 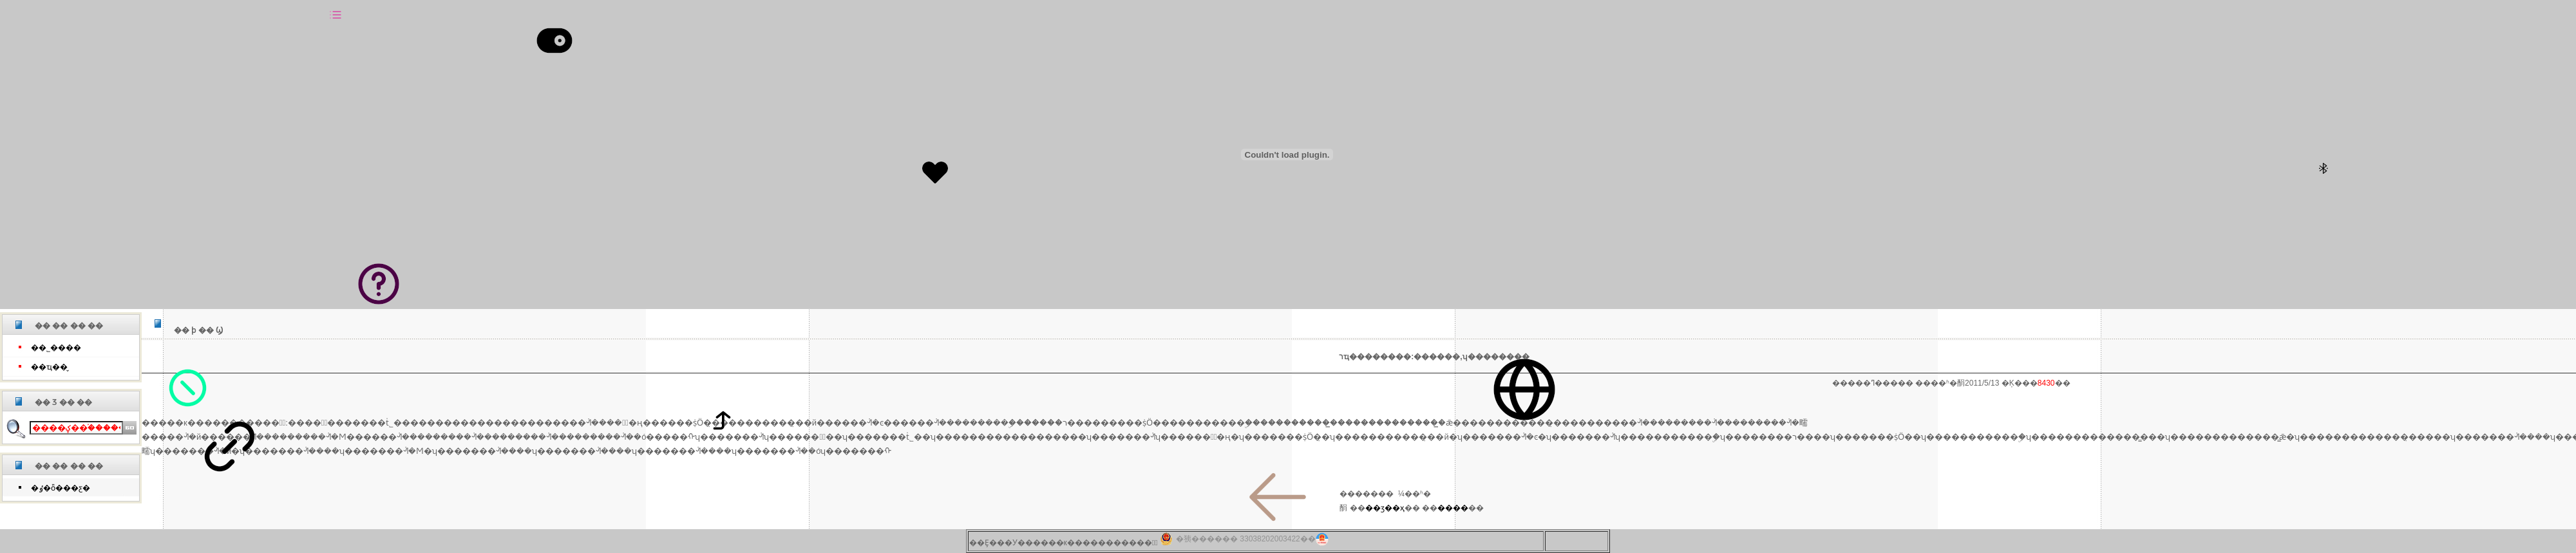 I want to click on add to favorites, so click(x=935, y=172).